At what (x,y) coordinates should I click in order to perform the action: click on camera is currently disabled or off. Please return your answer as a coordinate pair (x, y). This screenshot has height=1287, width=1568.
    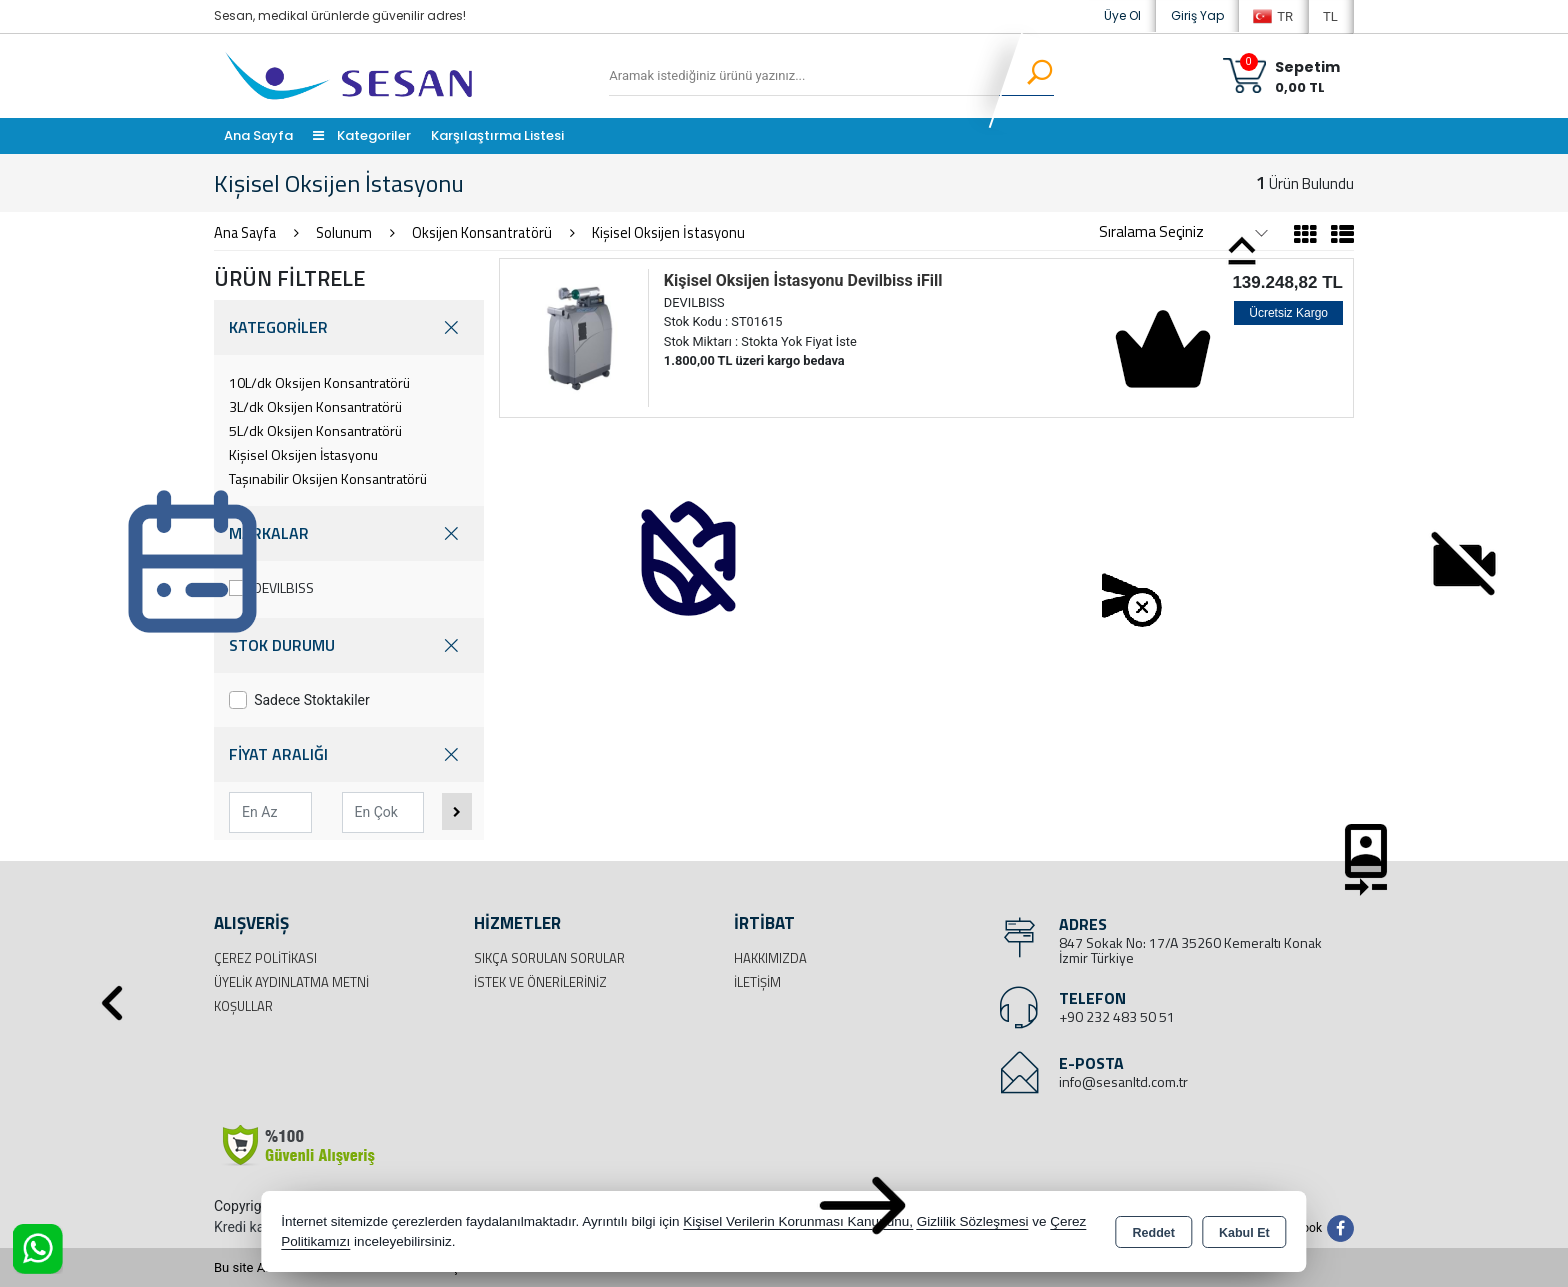
    Looking at the image, I should click on (1464, 565).